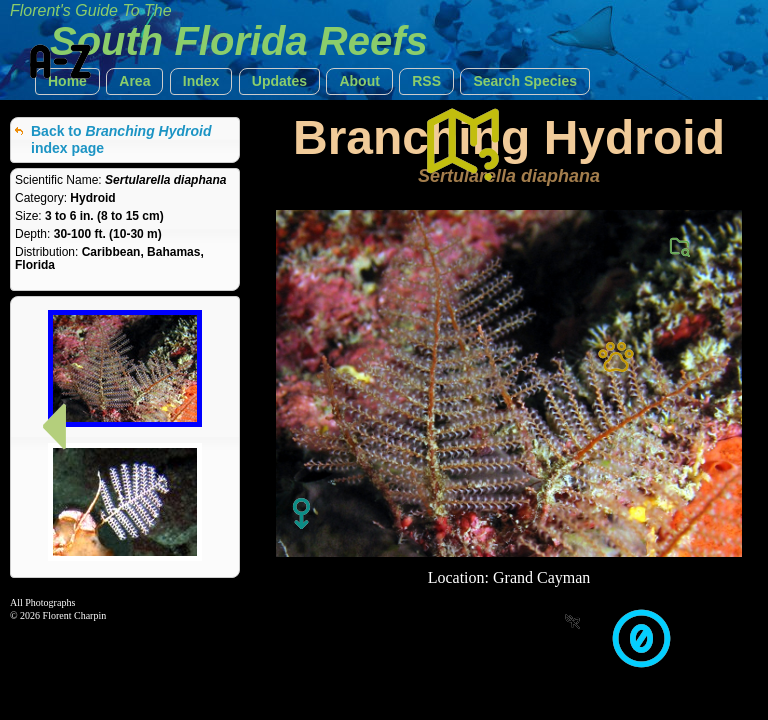 Image resolution: width=768 pixels, height=720 pixels. Describe the element at coordinates (641, 638) in the screenshot. I see `indicates content is public domain (CC0 license)` at that location.